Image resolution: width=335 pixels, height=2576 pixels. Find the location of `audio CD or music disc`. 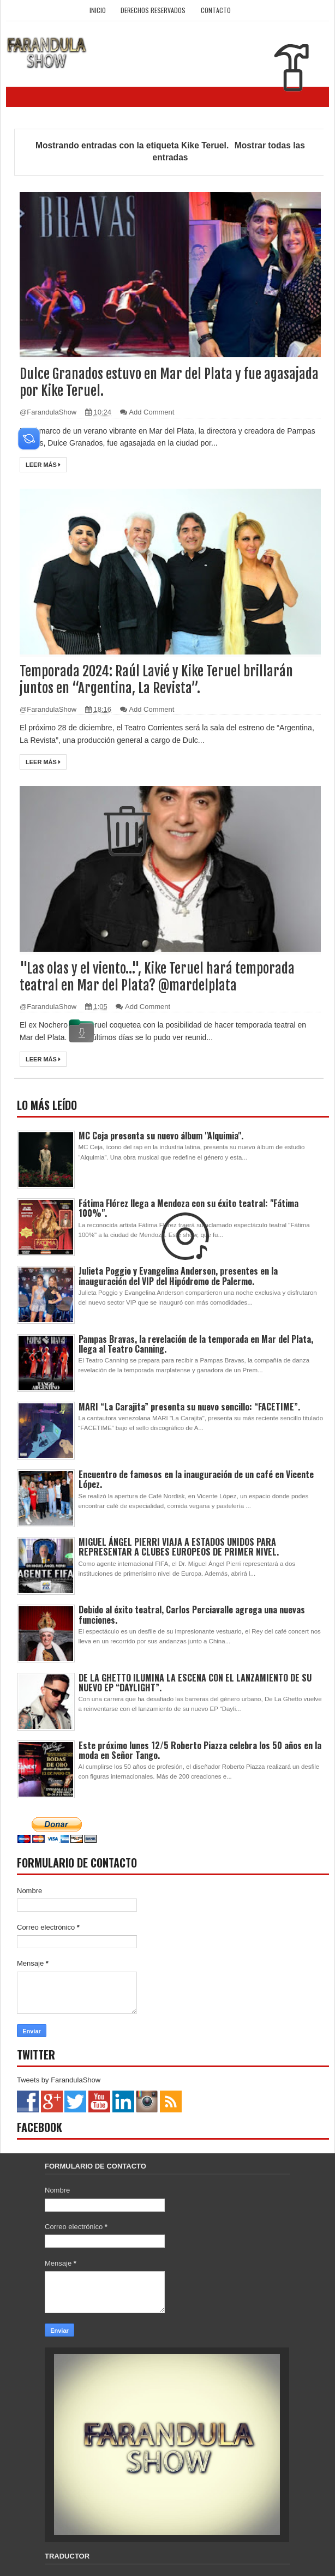

audio CD or music disc is located at coordinates (185, 1236).